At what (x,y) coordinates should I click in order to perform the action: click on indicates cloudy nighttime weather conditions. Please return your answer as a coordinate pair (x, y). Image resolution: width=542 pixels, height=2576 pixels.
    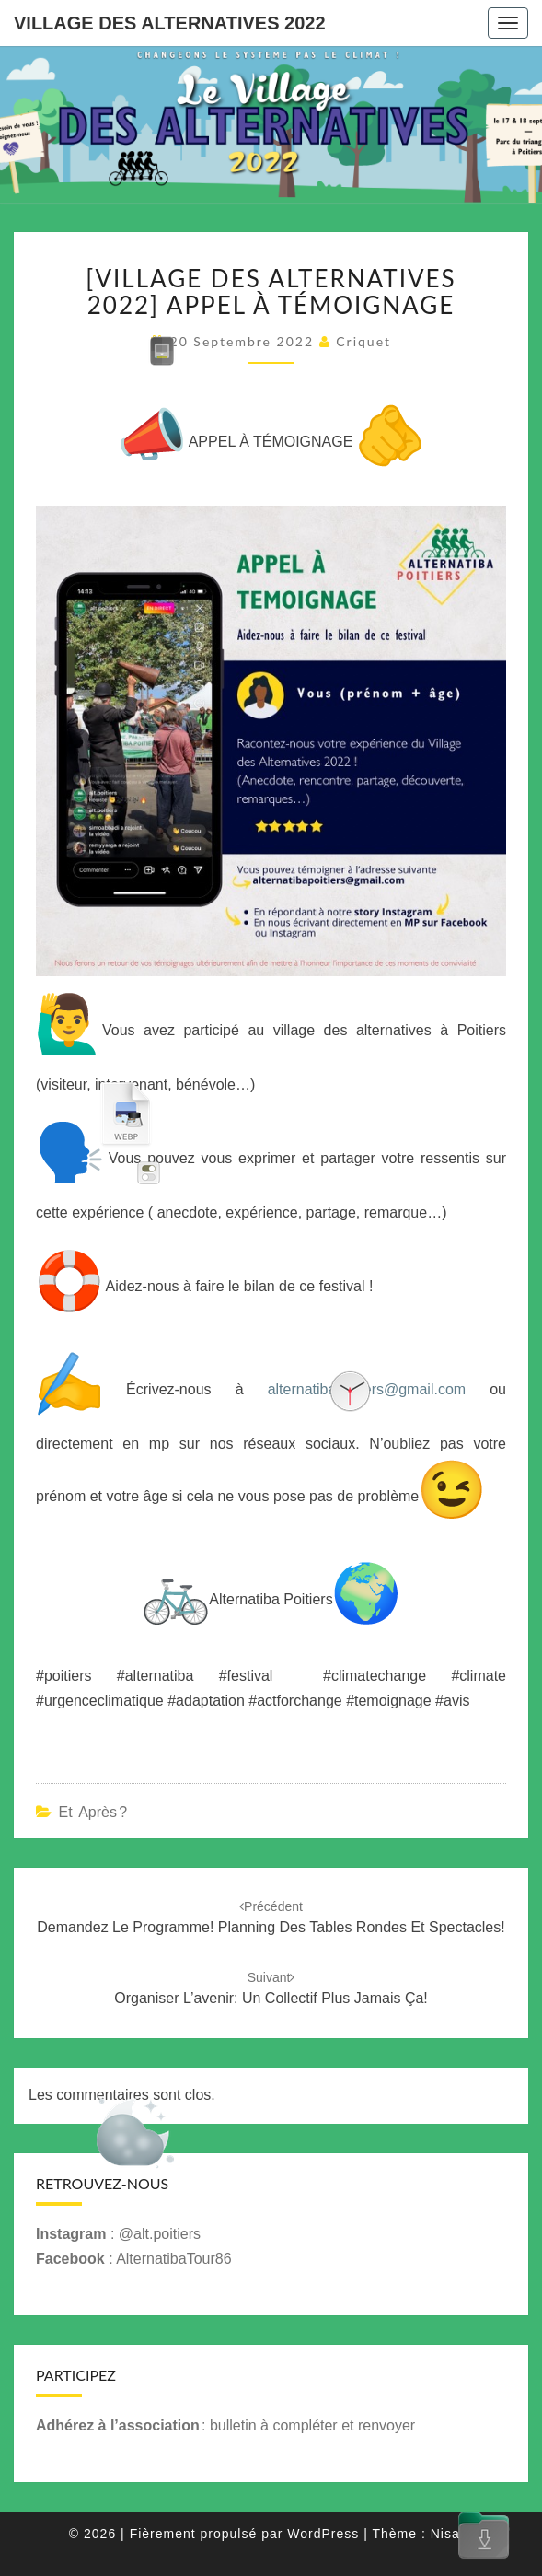
    Looking at the image, I should click on (135, 2132).